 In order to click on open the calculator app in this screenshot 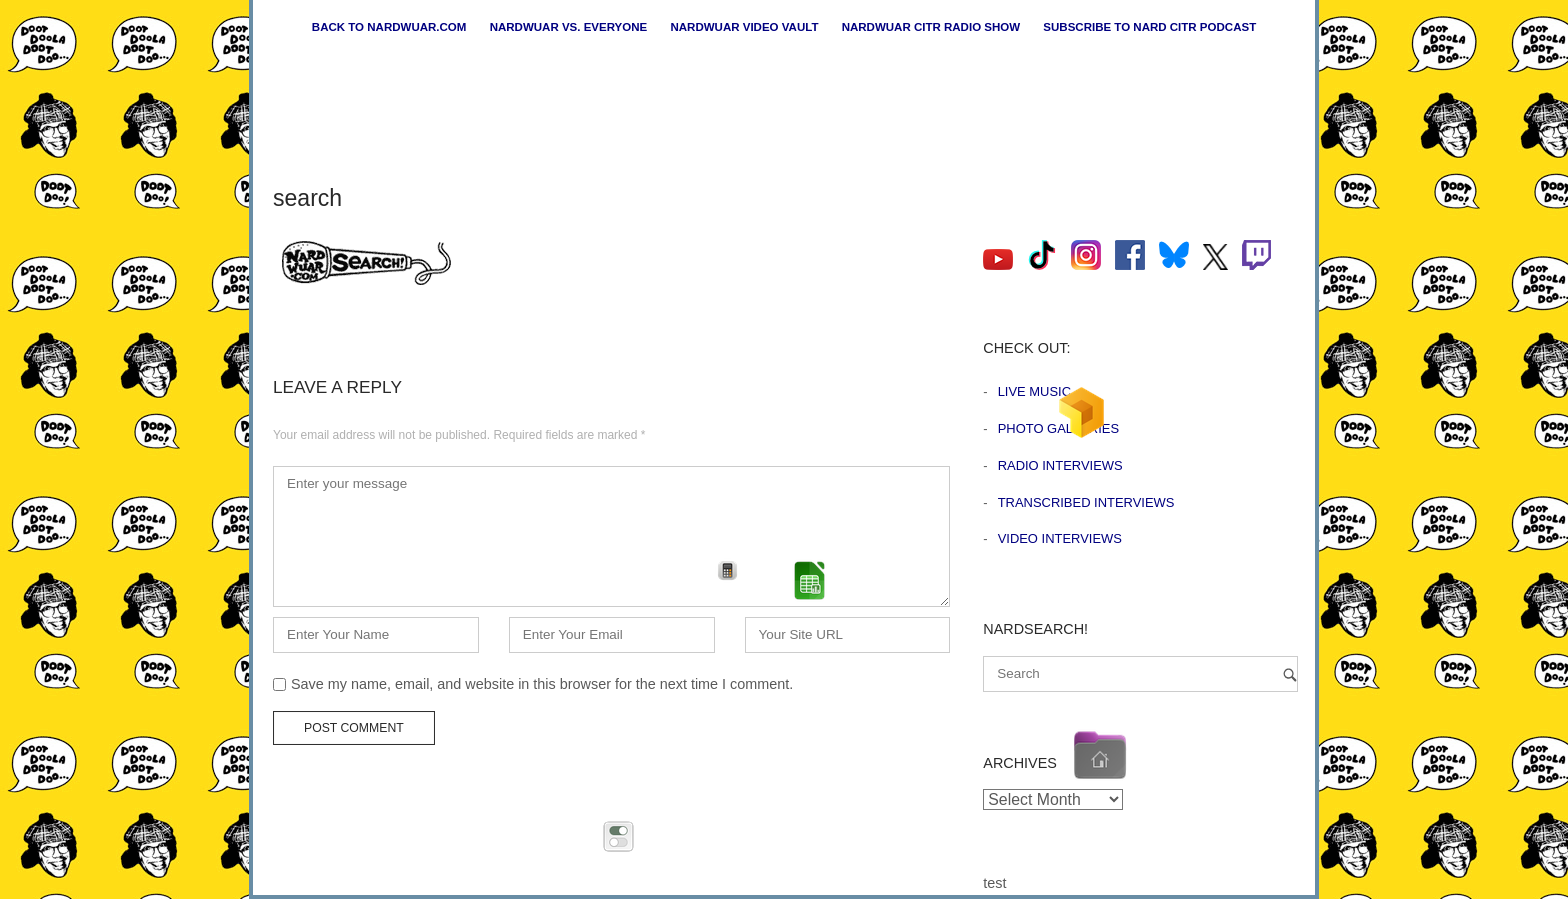, I will do `click(727, 570)`.